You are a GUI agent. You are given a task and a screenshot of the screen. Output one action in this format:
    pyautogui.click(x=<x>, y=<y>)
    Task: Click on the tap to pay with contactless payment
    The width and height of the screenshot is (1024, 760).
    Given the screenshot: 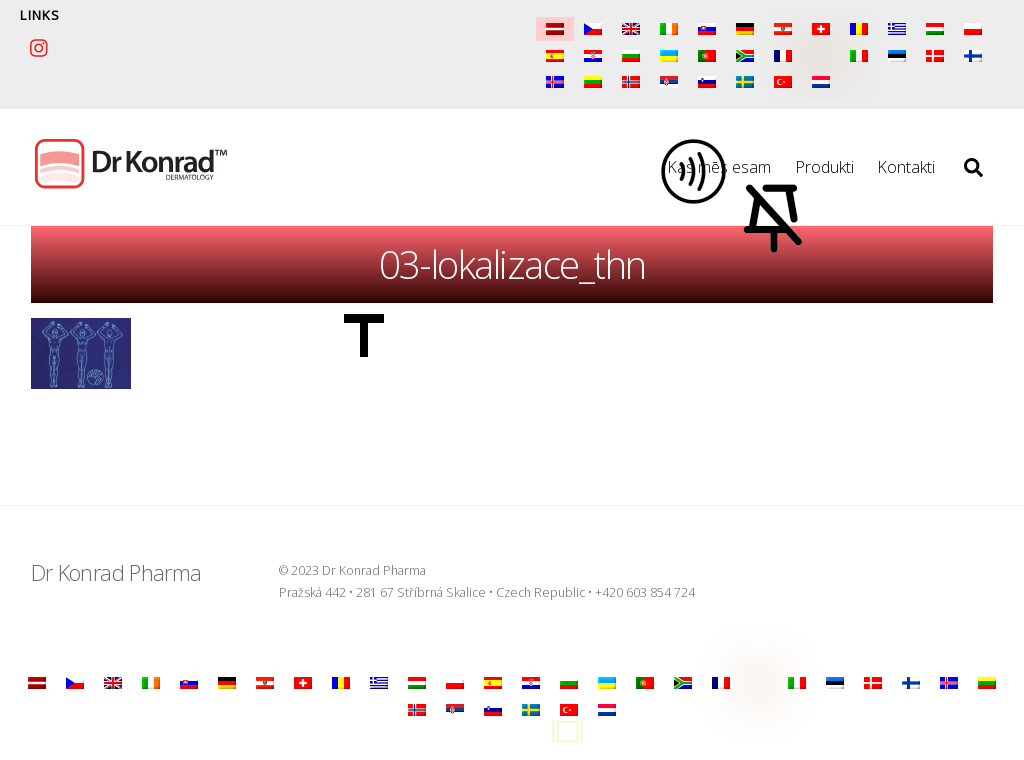 What is the action you would take?
    pyautogui.click(x=693, y=171)
    